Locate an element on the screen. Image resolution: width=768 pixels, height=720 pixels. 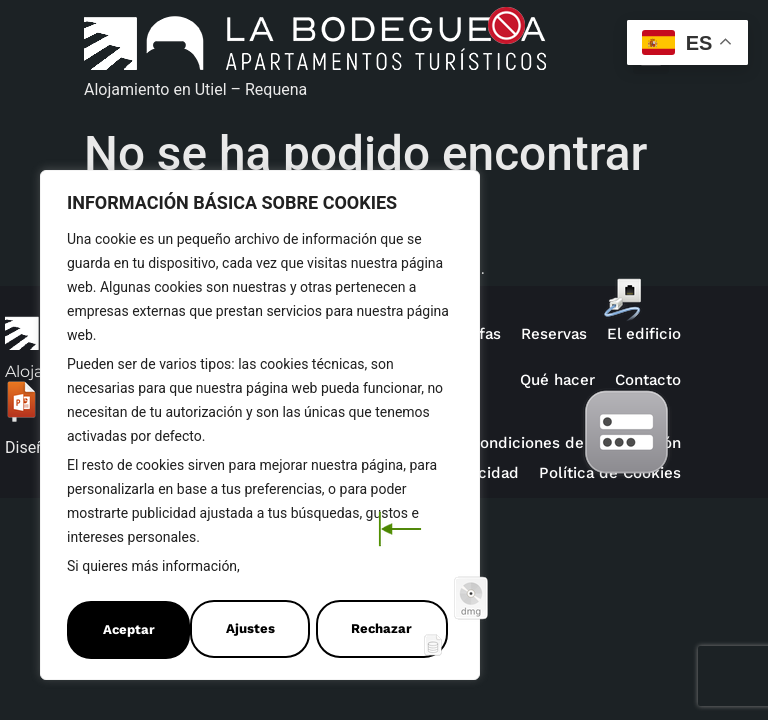
indicates wired network connection is disconnected is located at coordinates (624, 300).